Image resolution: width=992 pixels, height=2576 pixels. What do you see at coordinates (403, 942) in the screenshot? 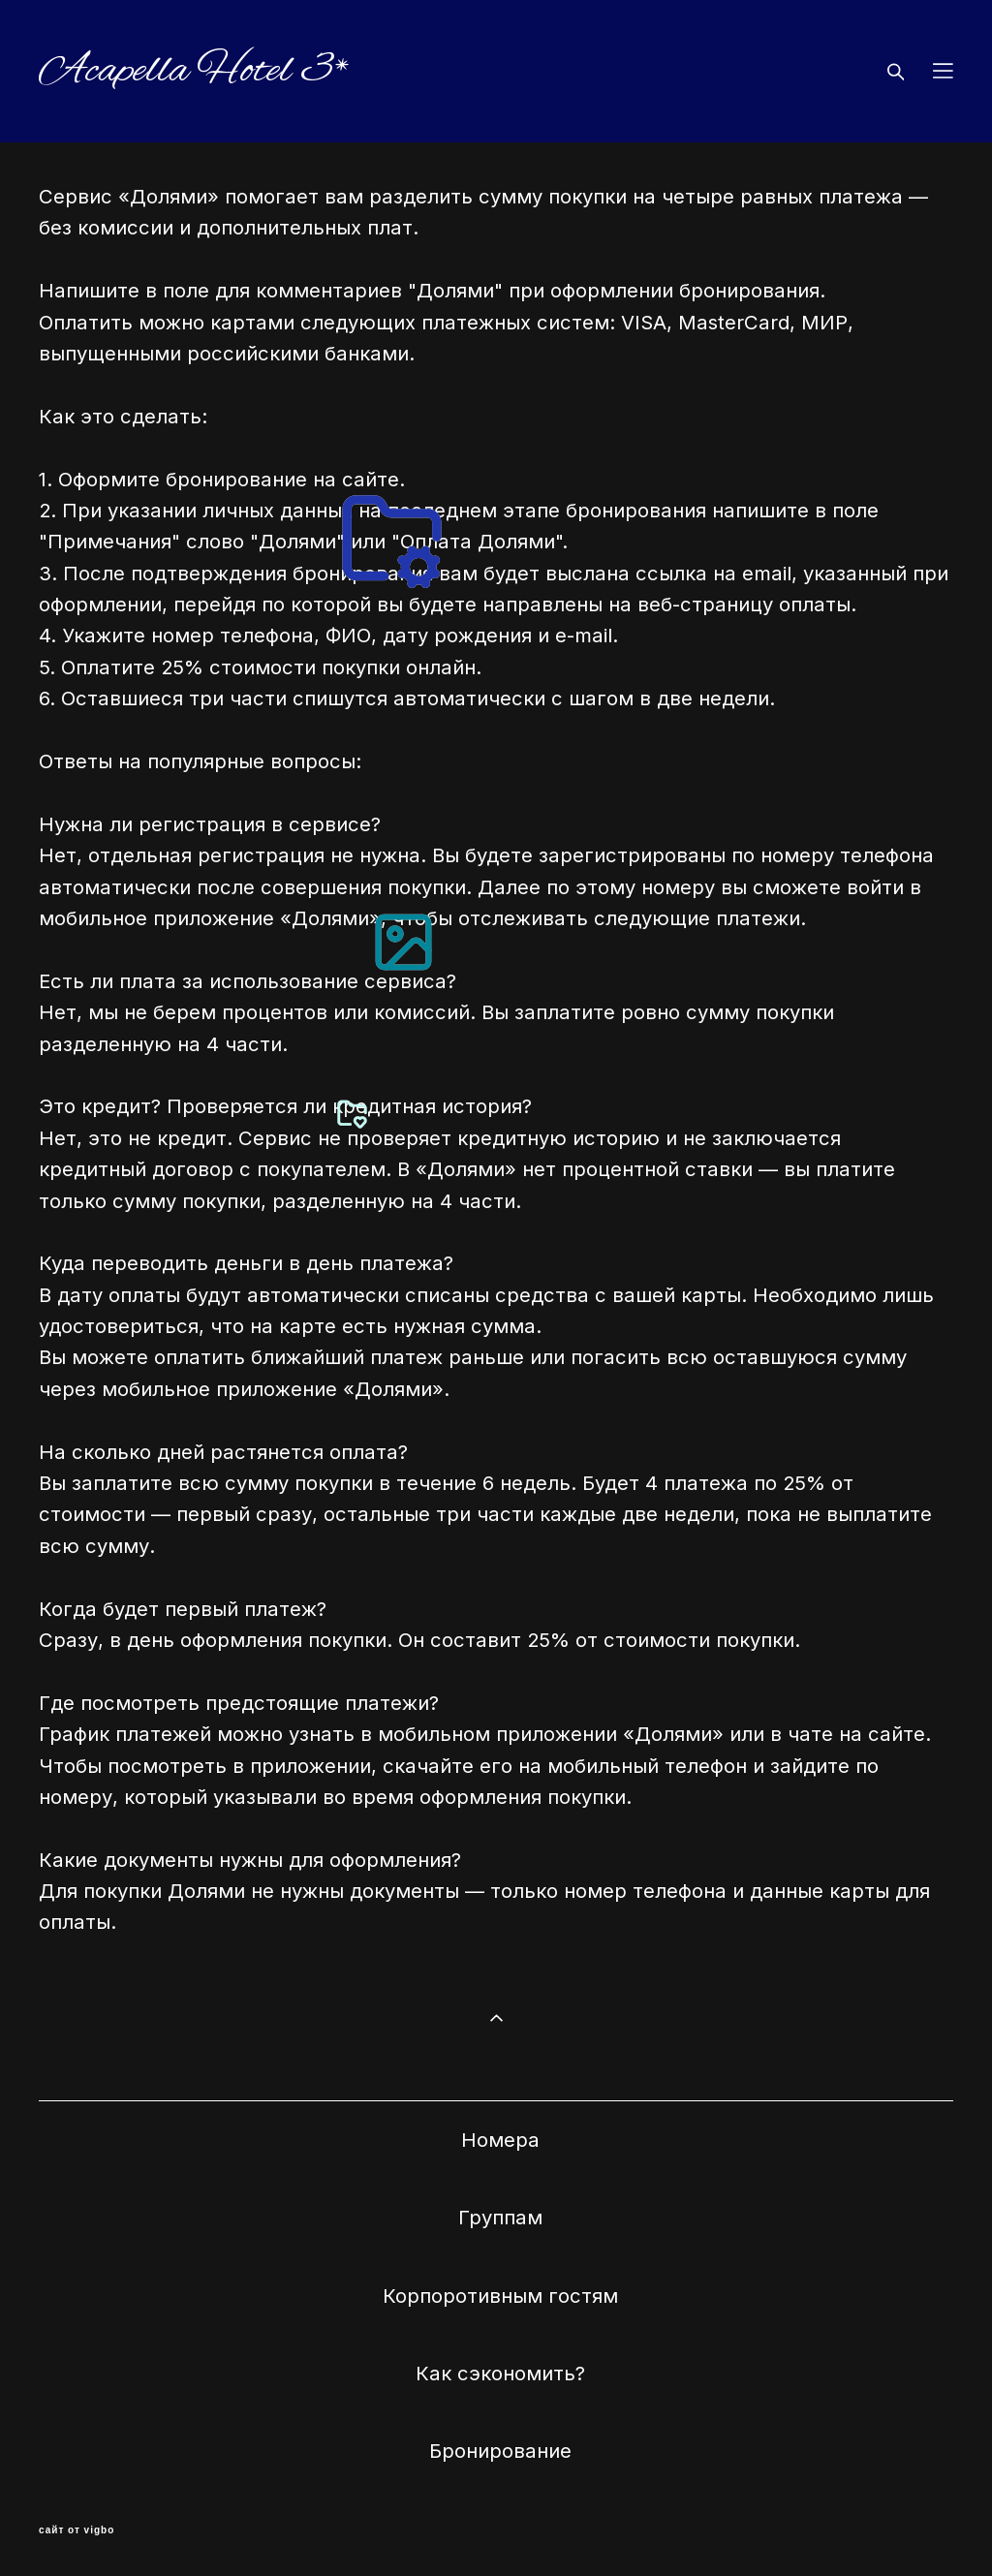
I see `view or open an image file` at bounding box center [403, 942].